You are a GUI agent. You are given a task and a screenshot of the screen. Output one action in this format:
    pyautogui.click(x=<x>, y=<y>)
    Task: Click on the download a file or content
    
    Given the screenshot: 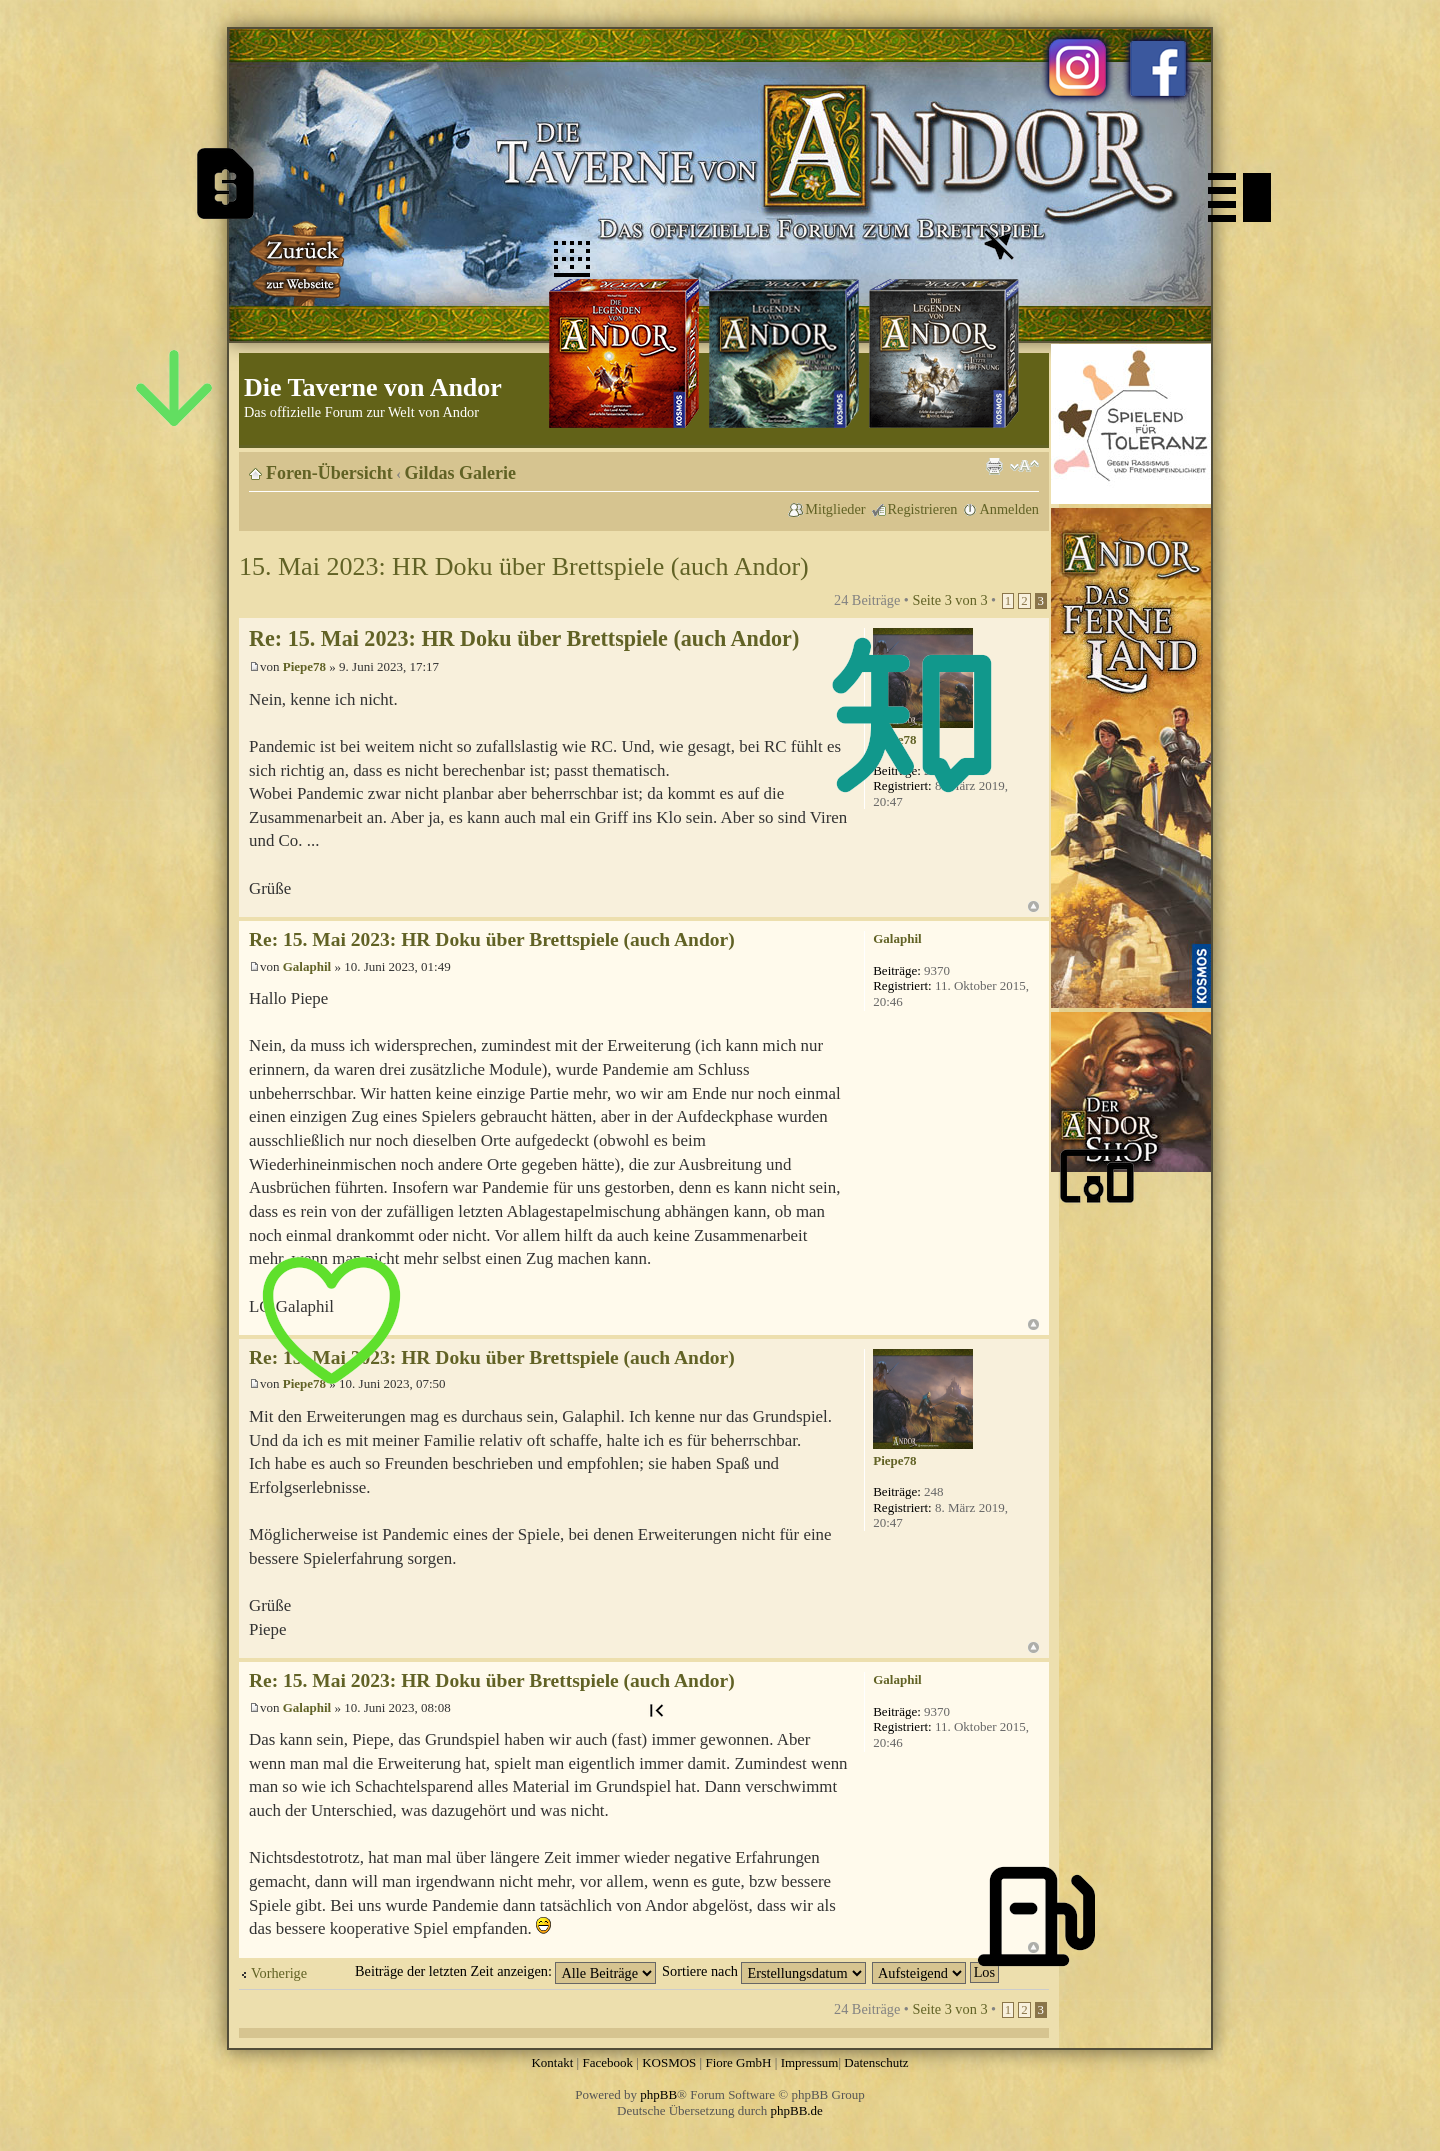 What is the action you would take?
    pyautogui.click(x=174, y=388)
    